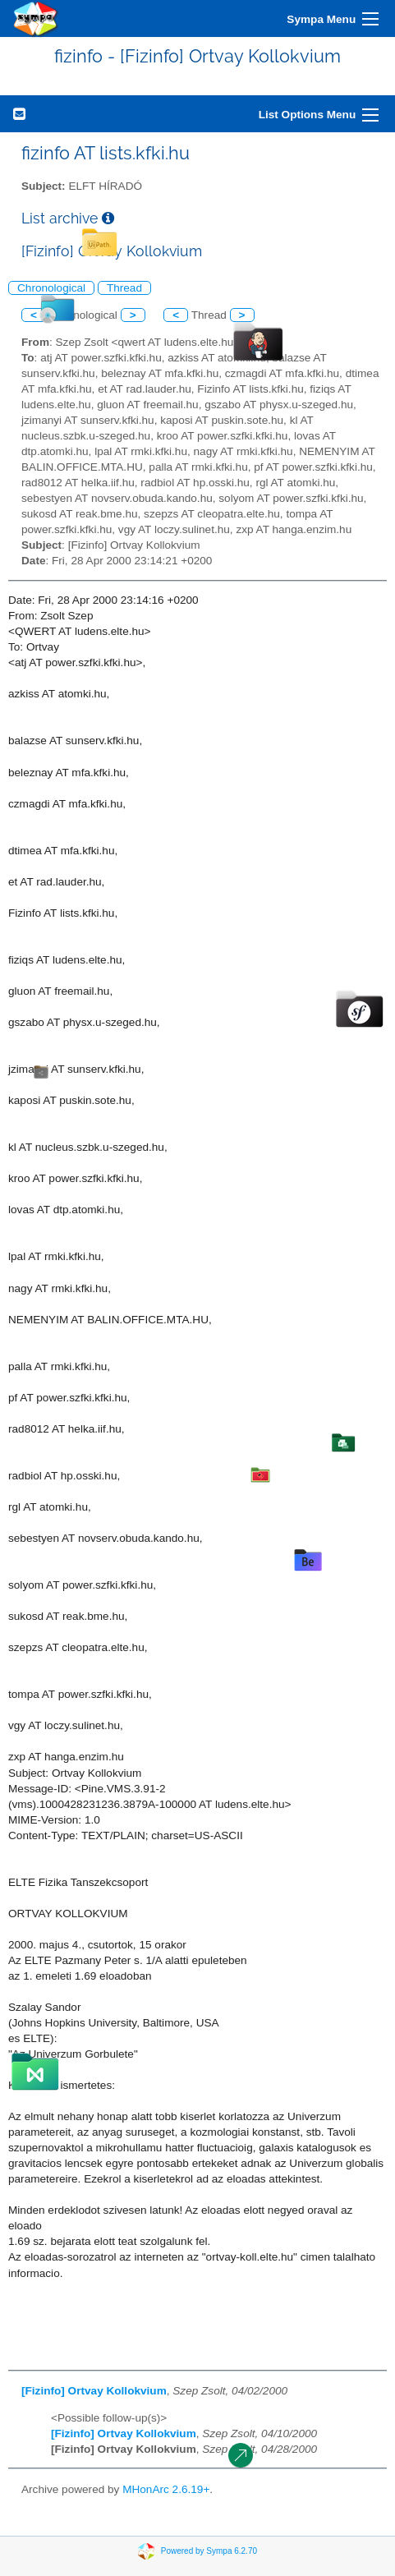 This screenshot has width=395, height=2576. What do you see at coordinates (241, 2455) in the screenshot?
I see `indicates a symbolic link or shortcut to another file` at bounding box center [241, 2455].